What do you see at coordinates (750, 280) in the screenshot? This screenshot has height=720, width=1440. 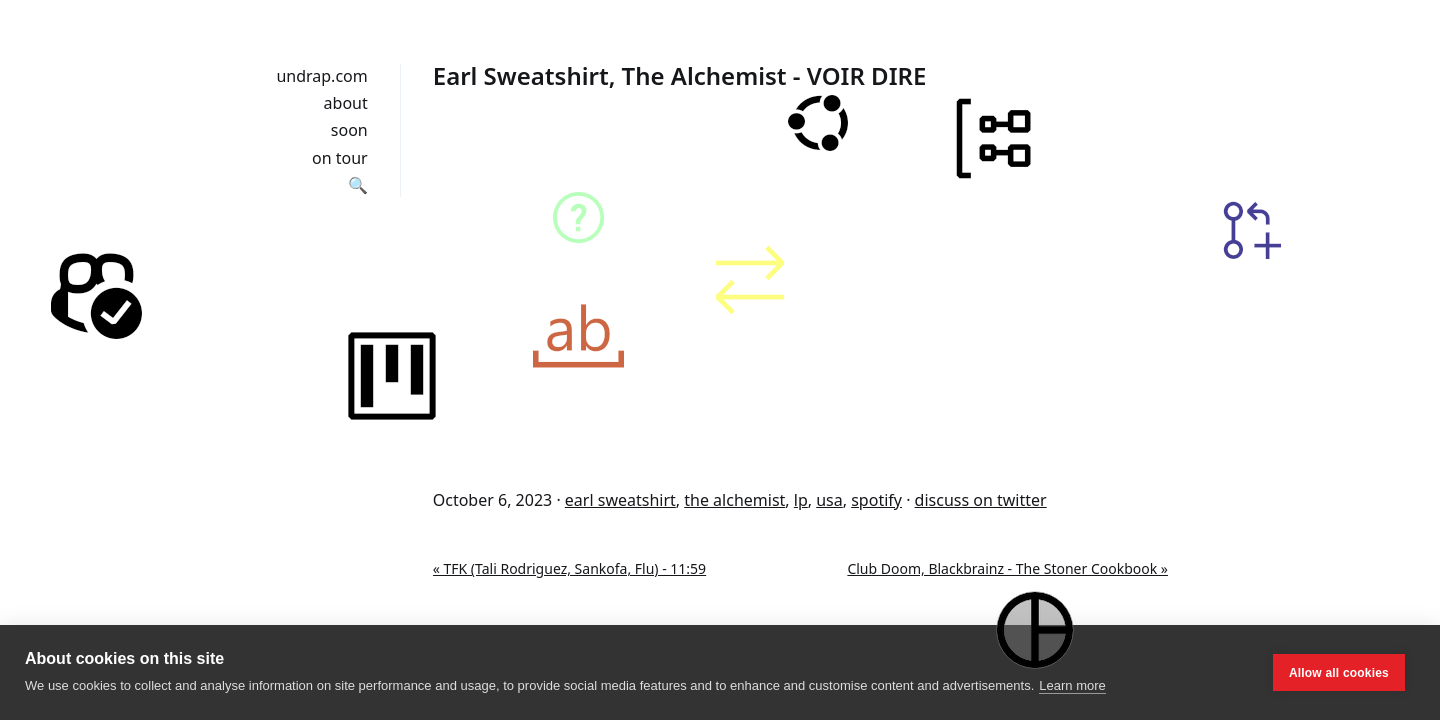 I see `swap or exchange items` at bounding box center [750, 280].